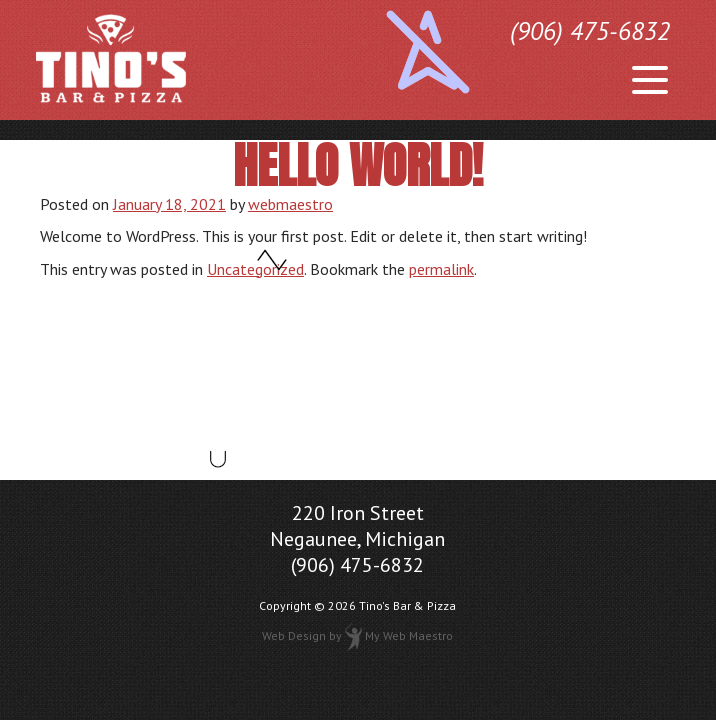 The width and height of the screenshot is (716, 720). Describe the element at coordinates (272, 260) in the screenshot. I see `toggle triangle waveform in audio synthesizer` at that location.